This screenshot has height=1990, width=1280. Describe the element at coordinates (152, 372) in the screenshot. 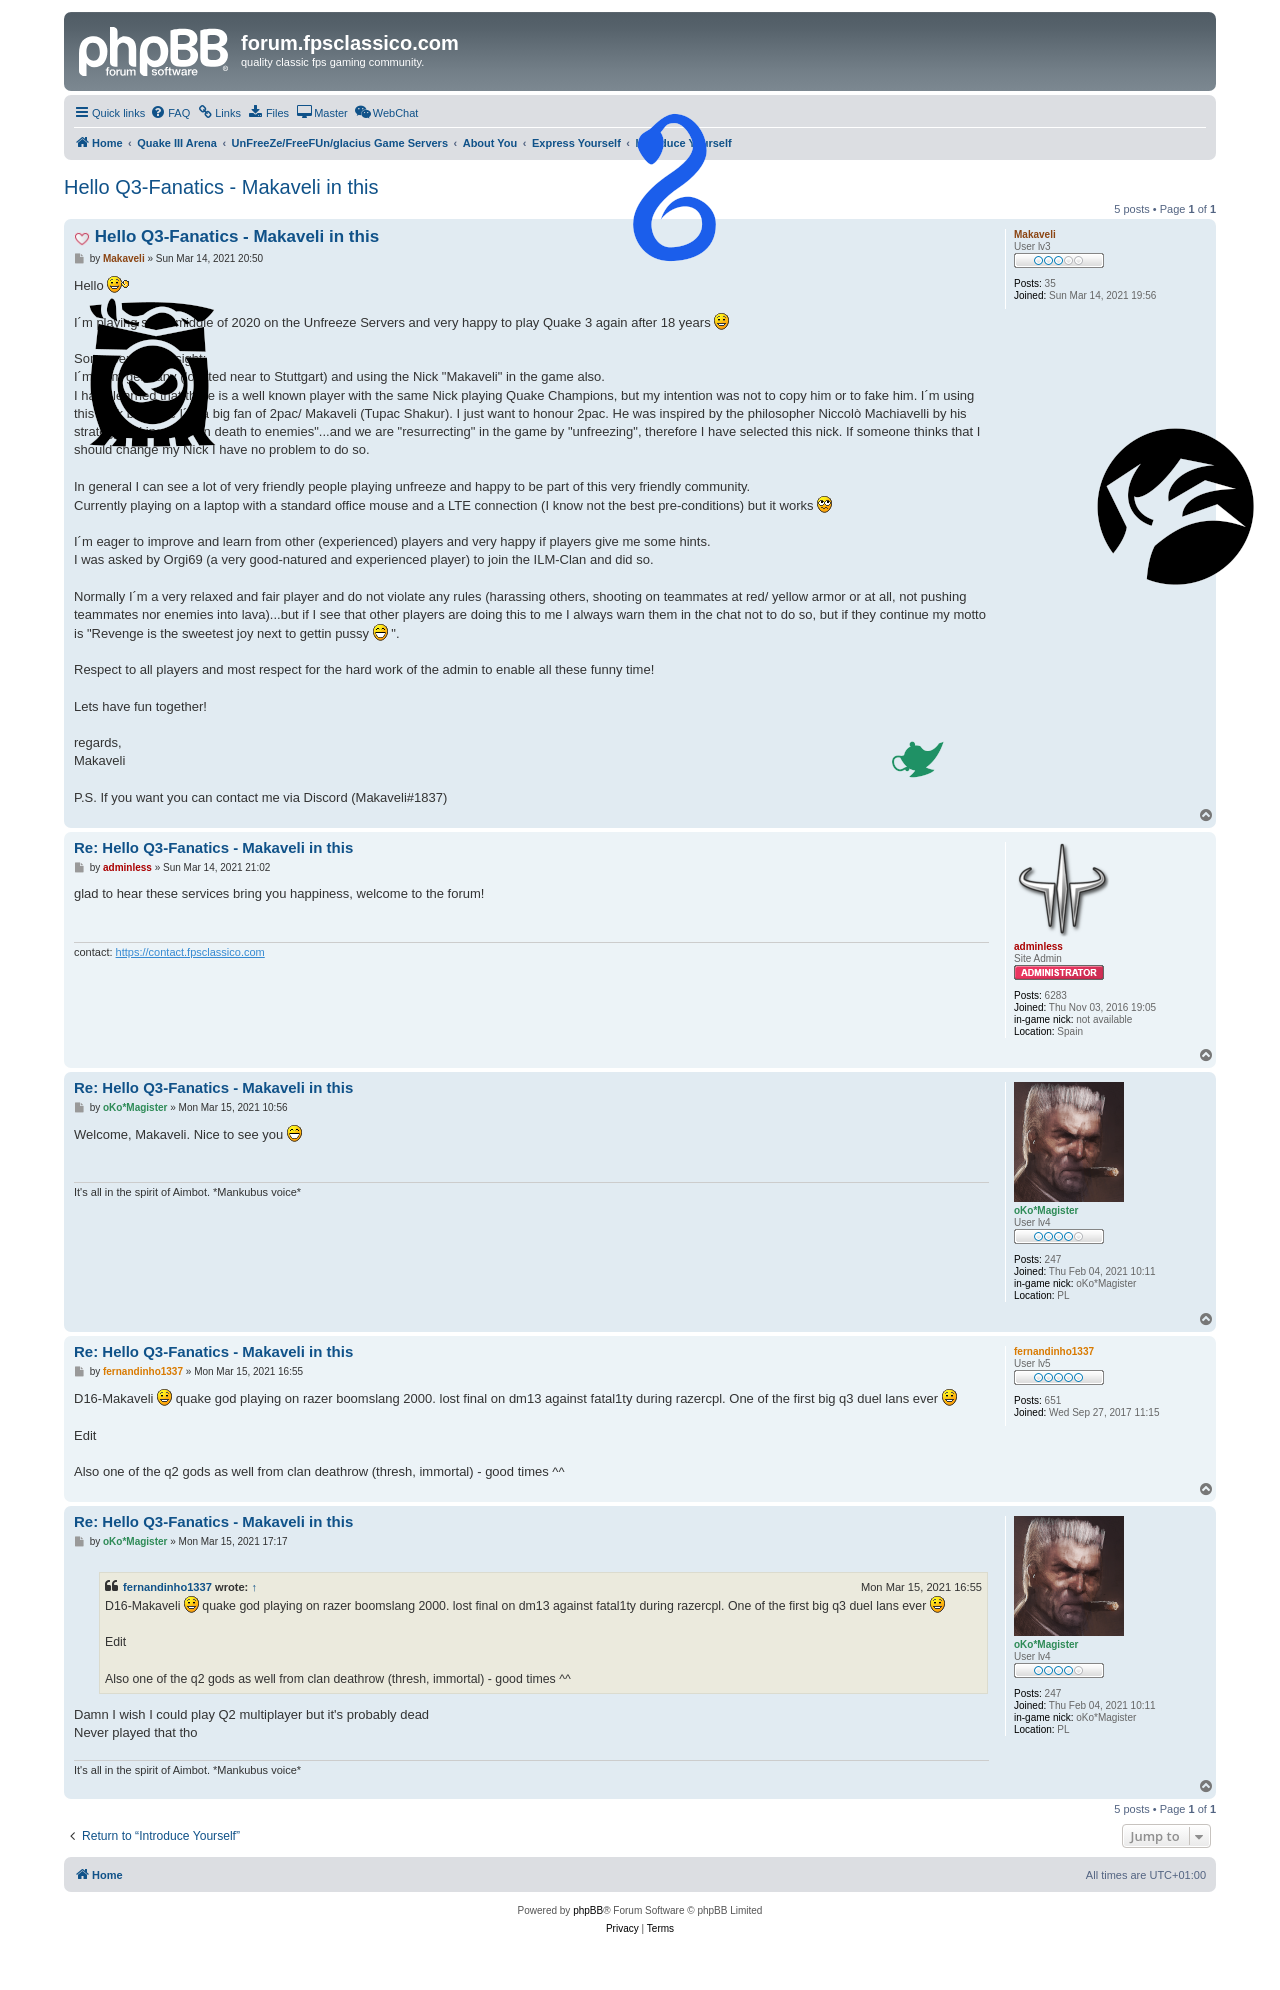

I see `snack or food item in a game inventory` at that location.